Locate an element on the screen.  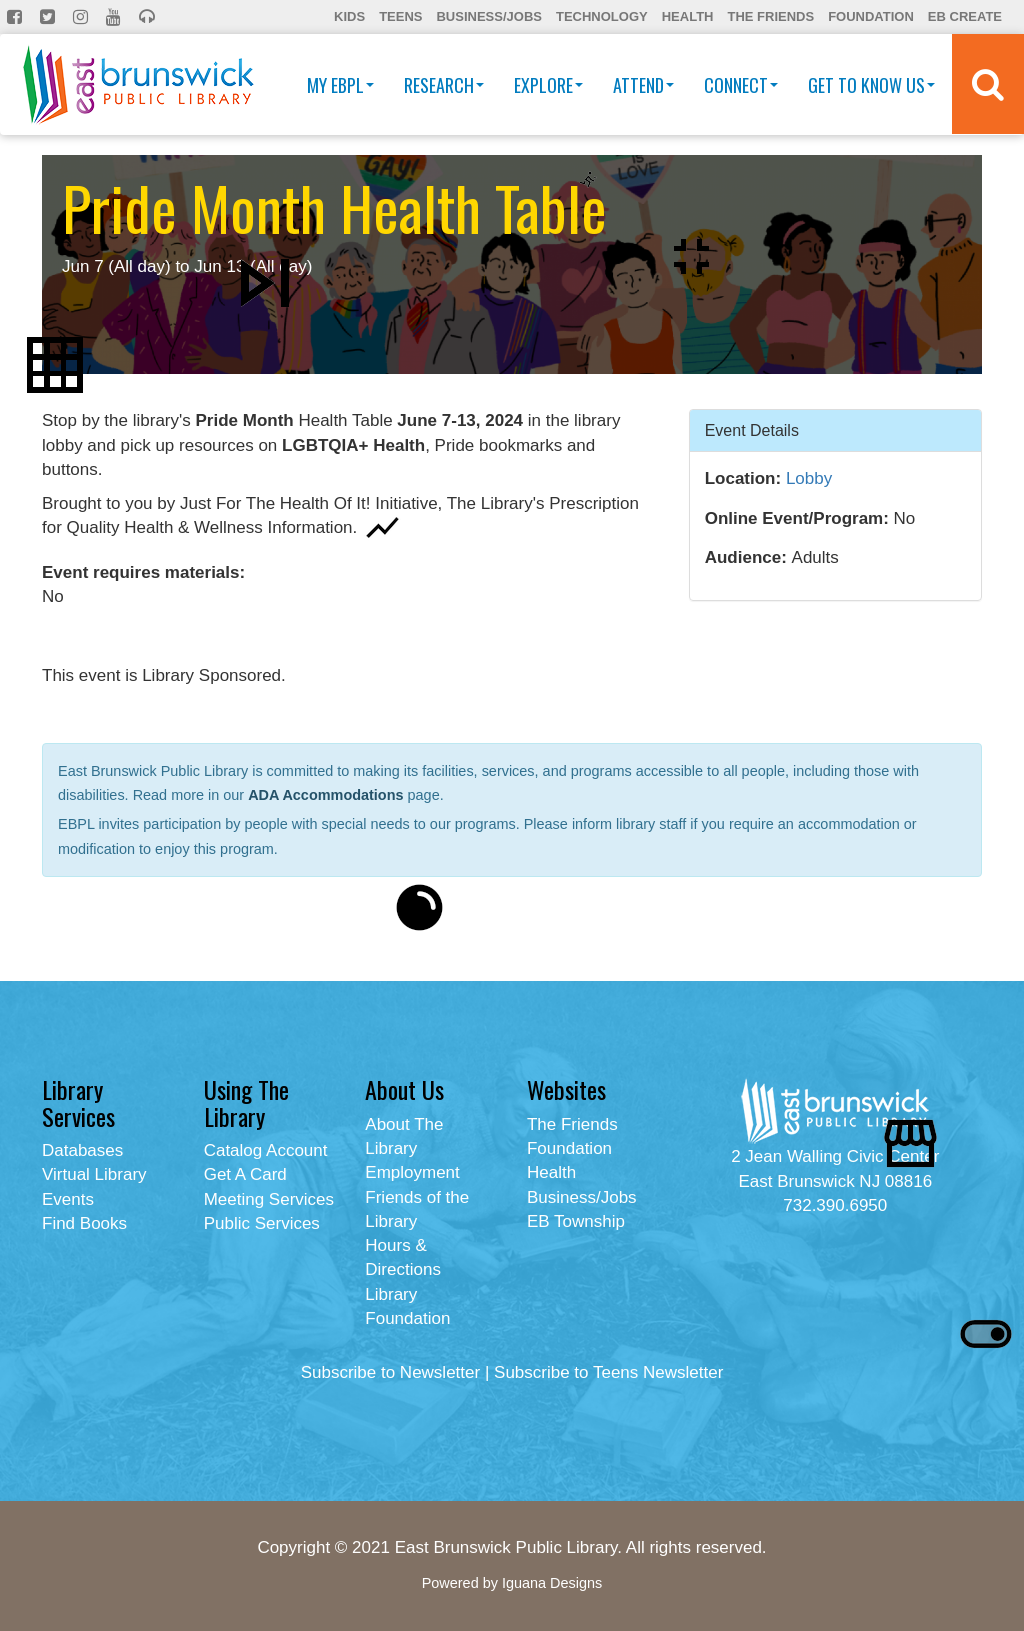
apply inner shadow effect to top-right corner is located at coordinates (419, 907).